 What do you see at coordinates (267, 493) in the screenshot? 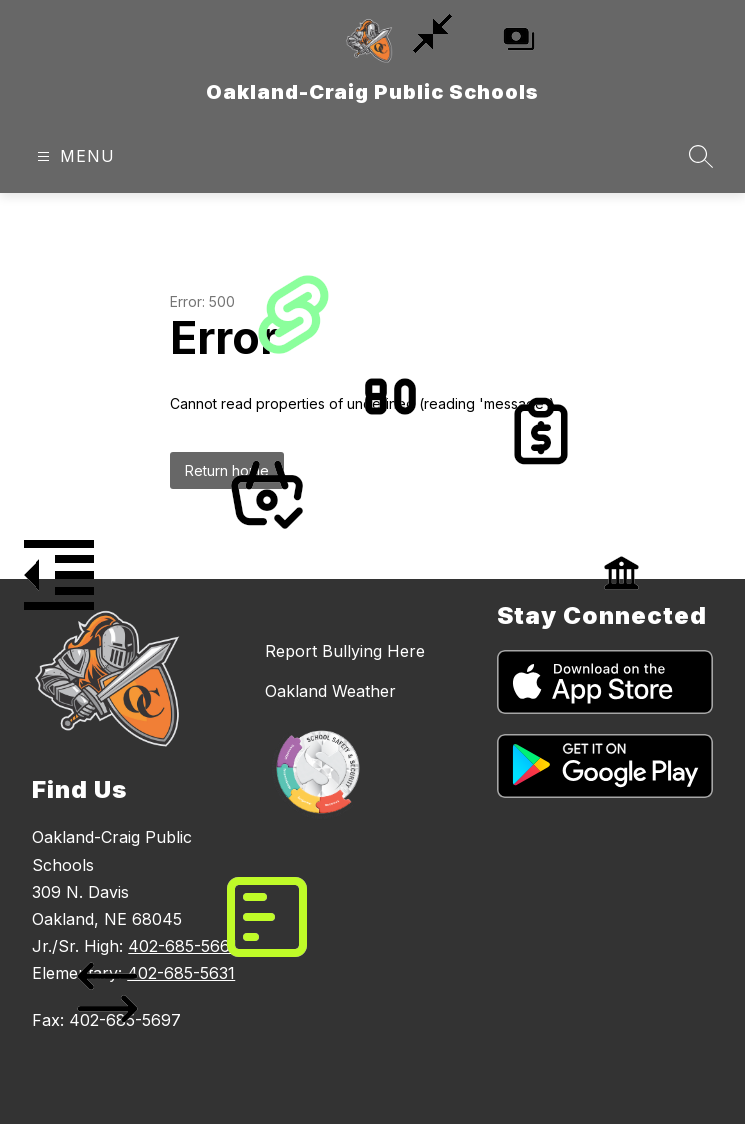
I see `confirm items in your shopping basket` at bounding box center [267, 493].